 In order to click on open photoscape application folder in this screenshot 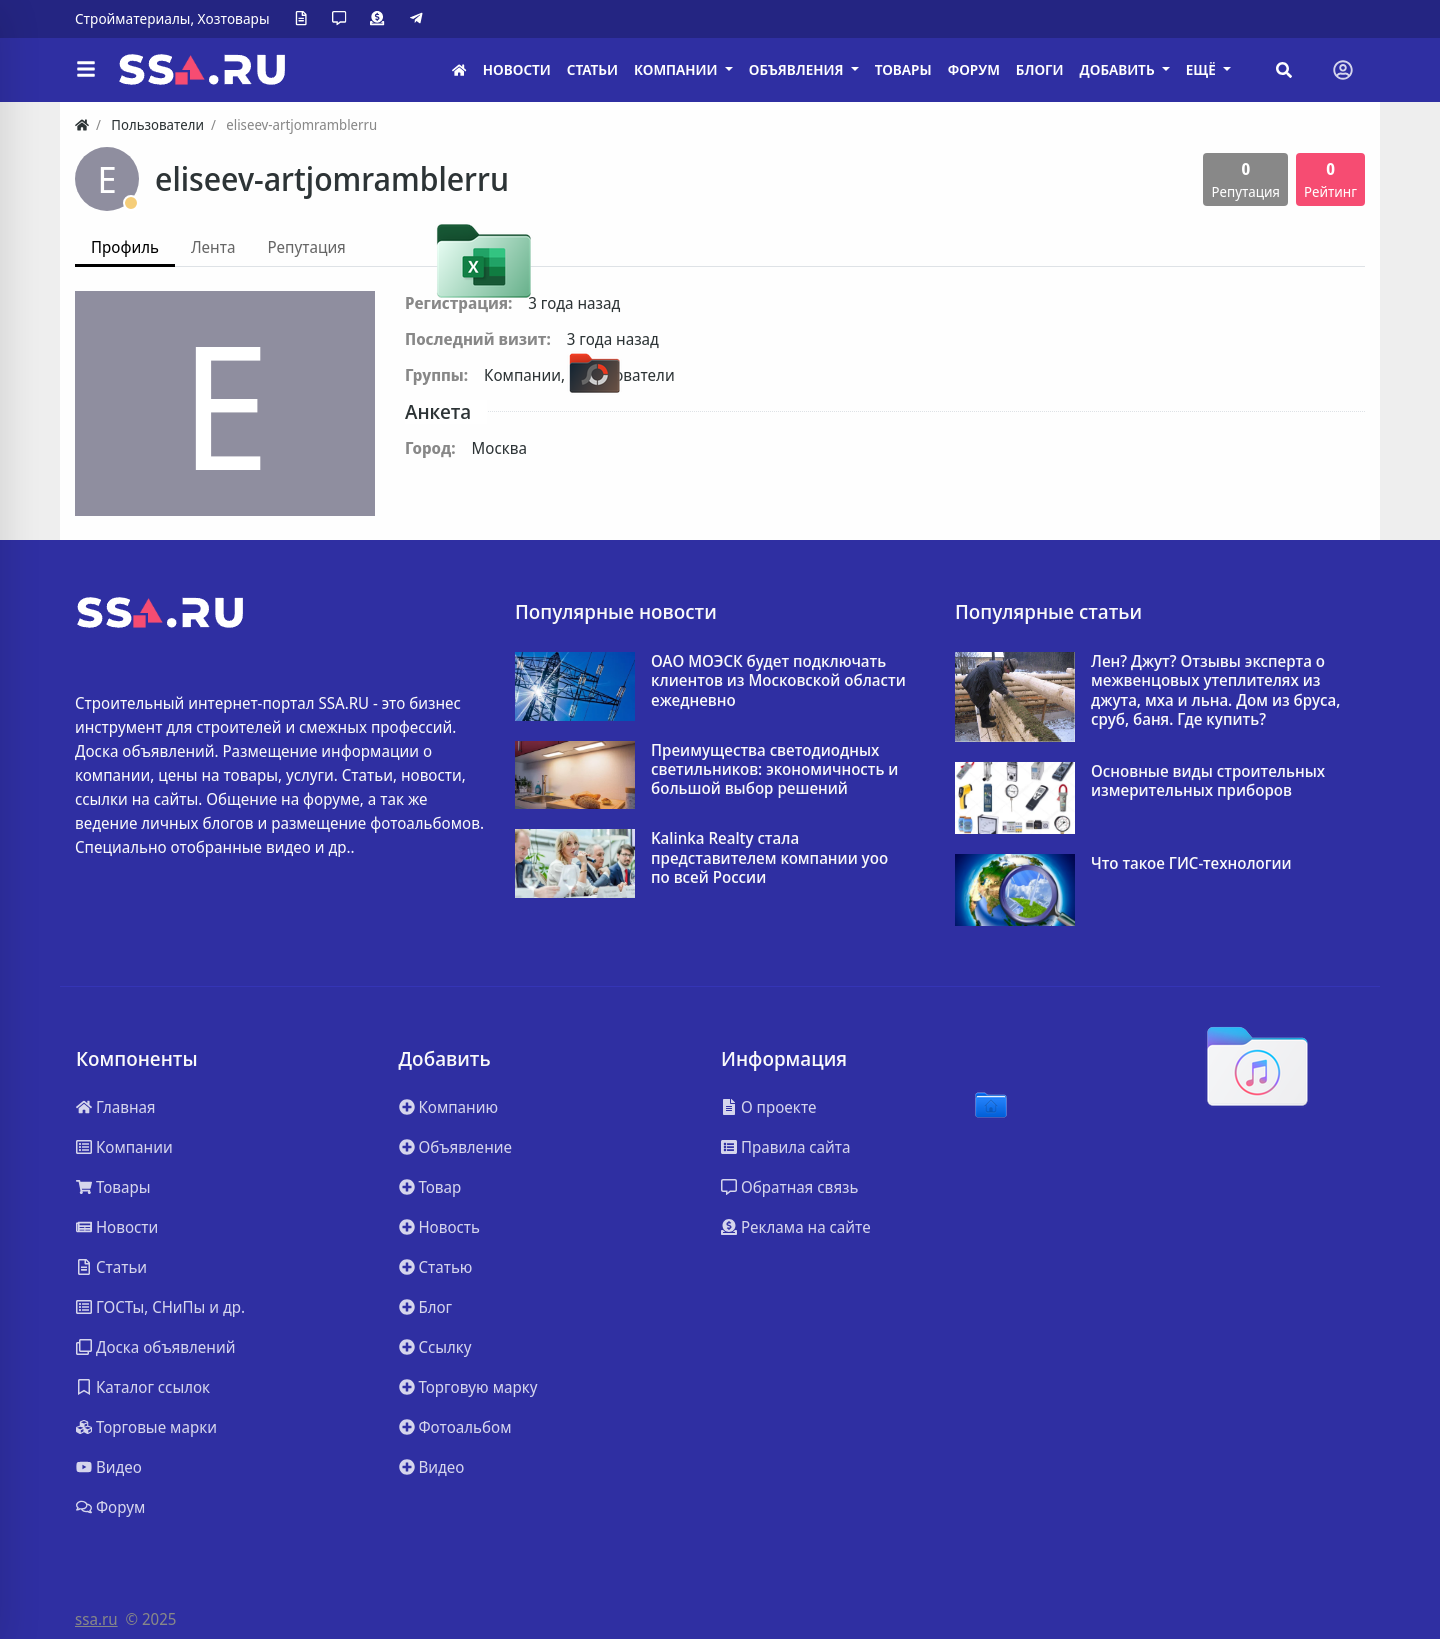, I will do `click(594, 374)`.